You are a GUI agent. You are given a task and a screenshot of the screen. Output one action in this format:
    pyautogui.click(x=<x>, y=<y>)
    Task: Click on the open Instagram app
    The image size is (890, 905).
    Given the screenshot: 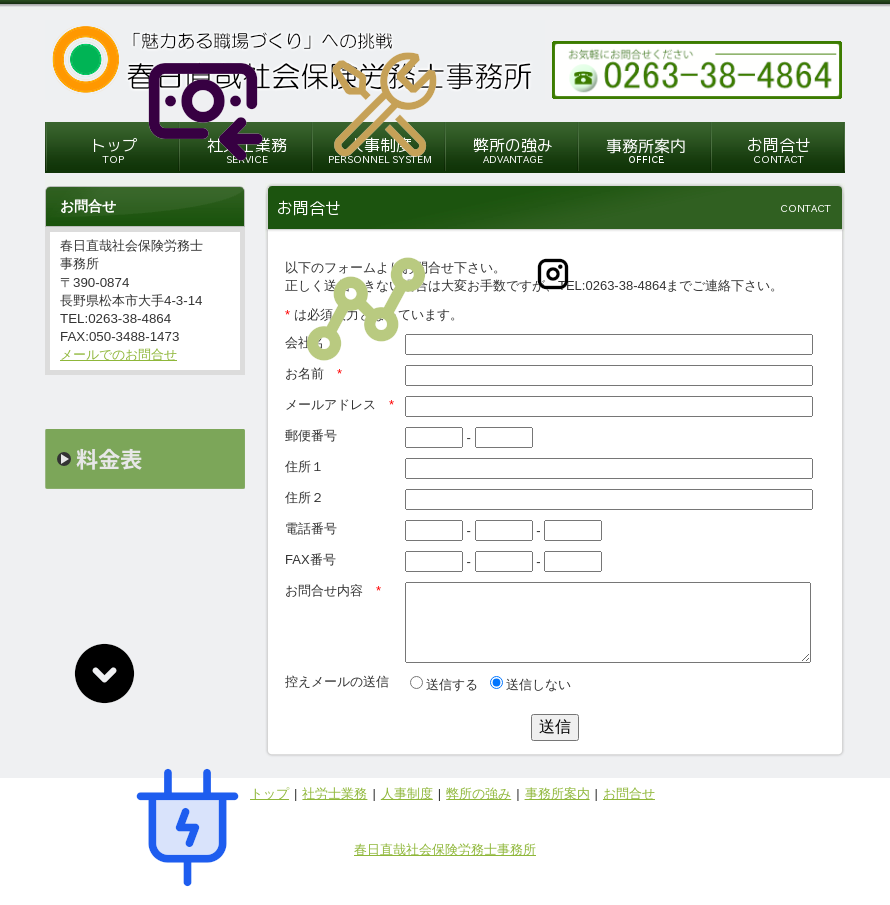 What is the action you would take?
    pyautogui.click(x=553, y=274)
    